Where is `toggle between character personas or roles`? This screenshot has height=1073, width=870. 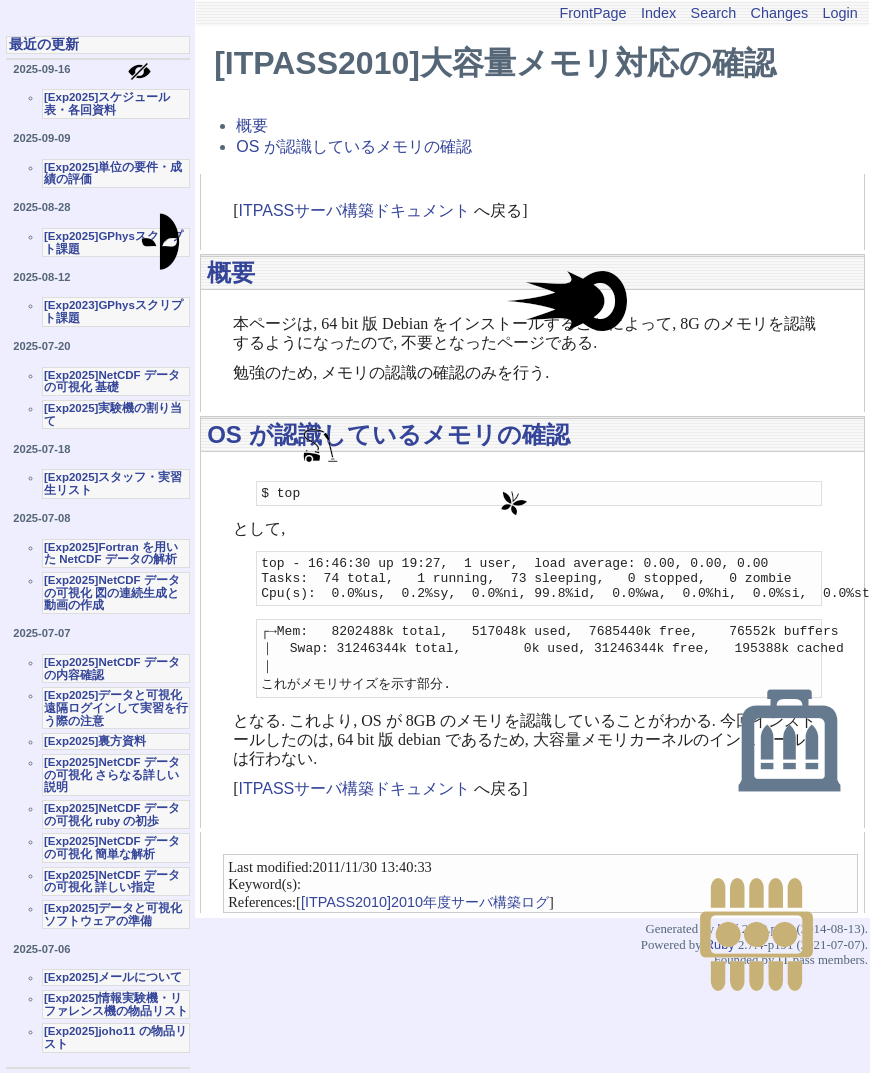 toggle between character personas or roles is located at coordinates (157, 241).